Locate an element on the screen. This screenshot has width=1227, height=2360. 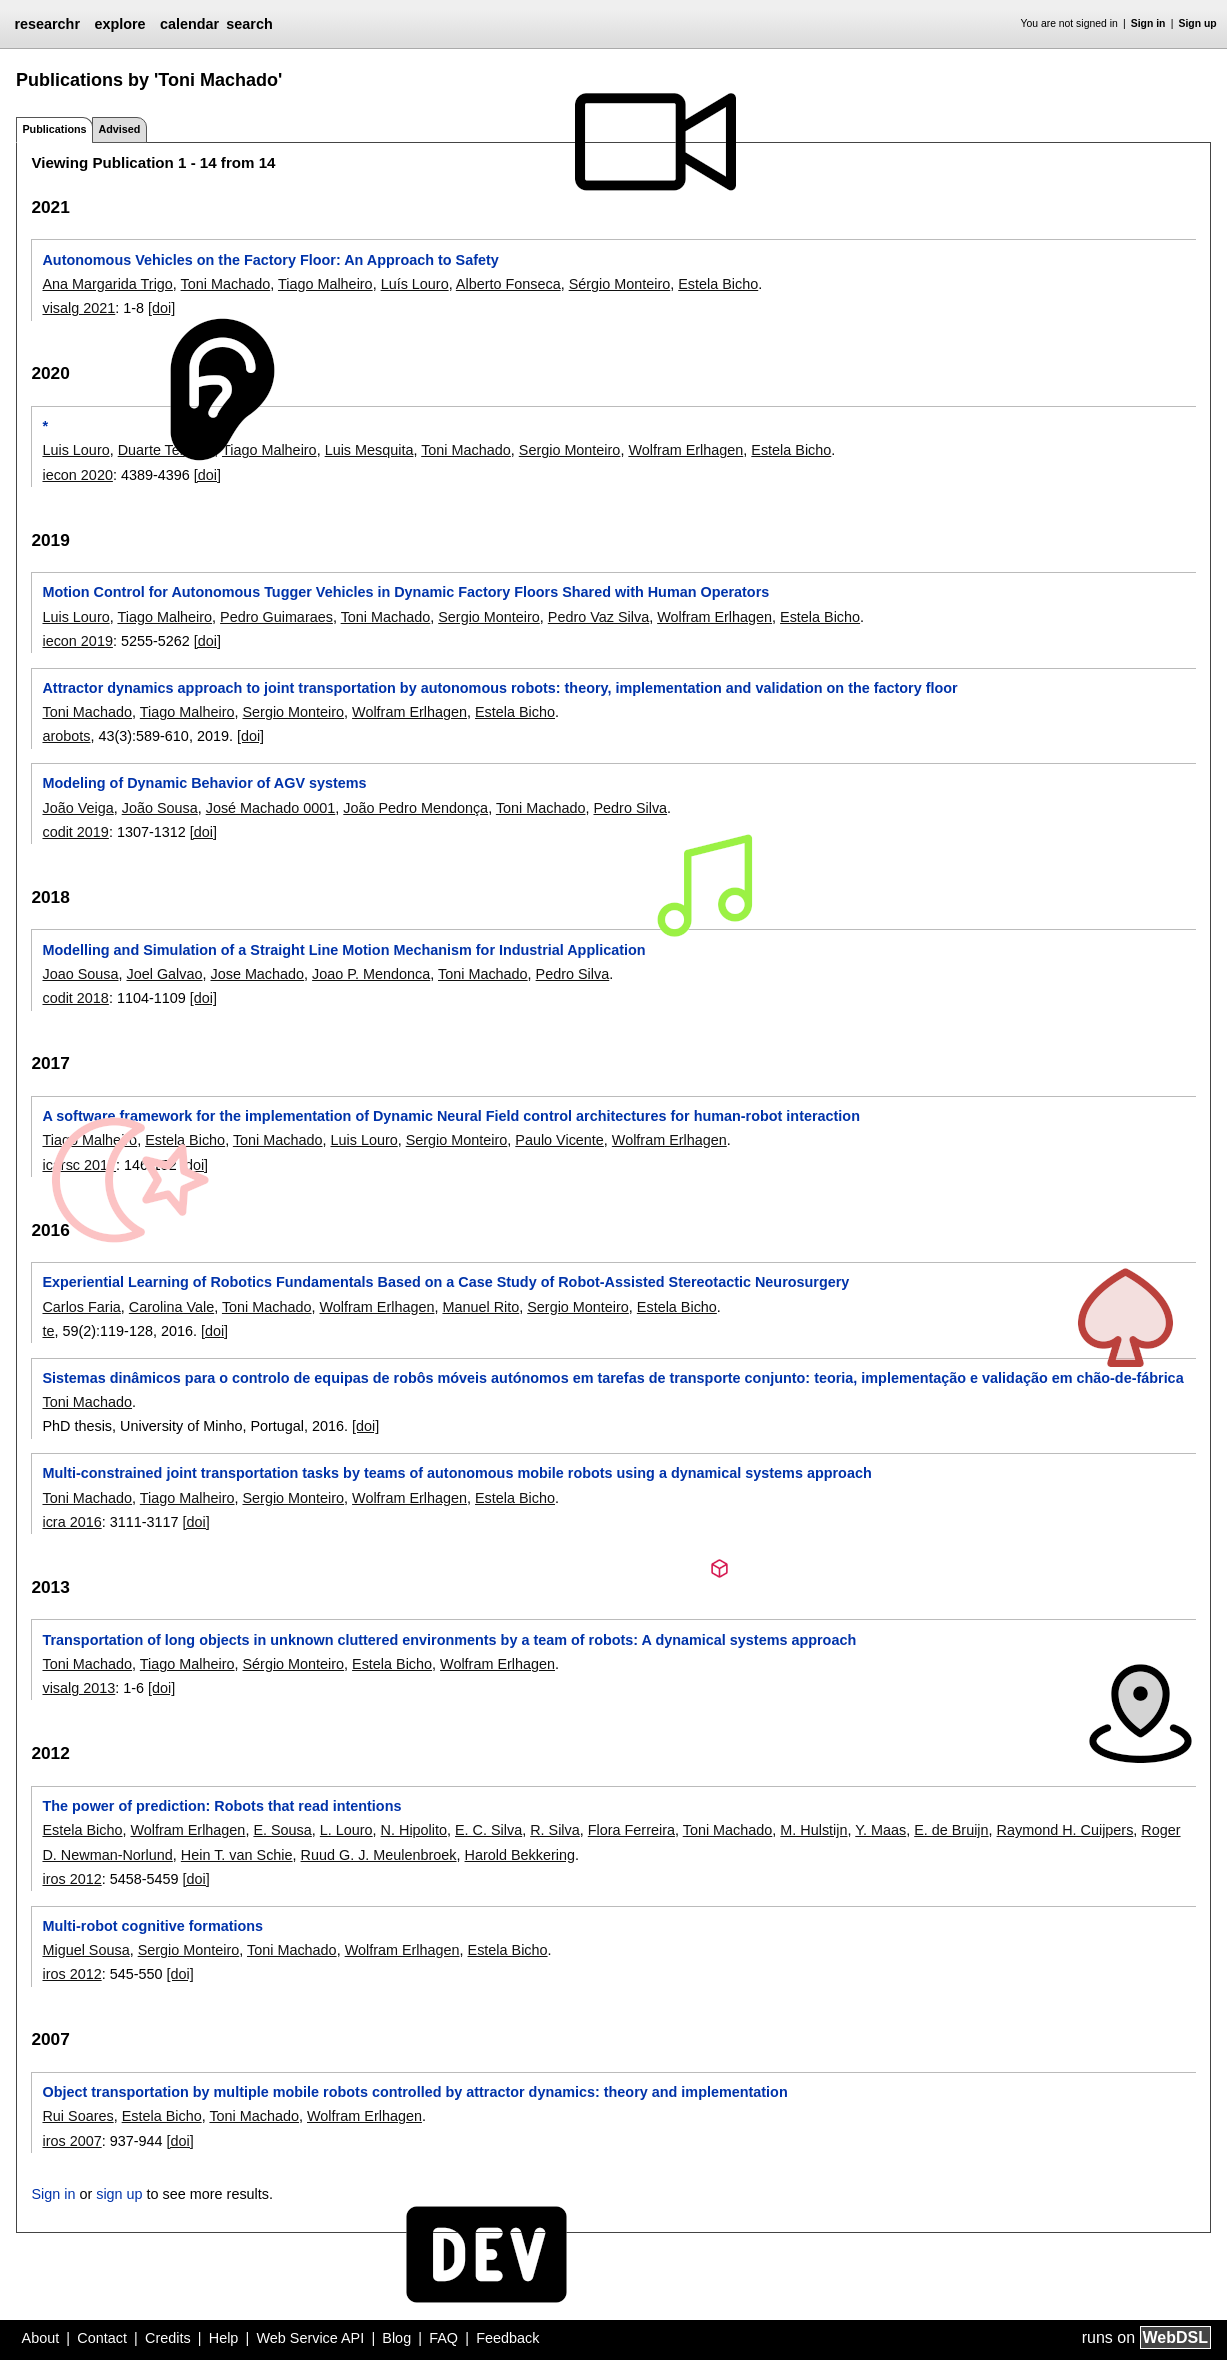
toggle islamic calendar or prayer times is located at coordinates (125, 1180).